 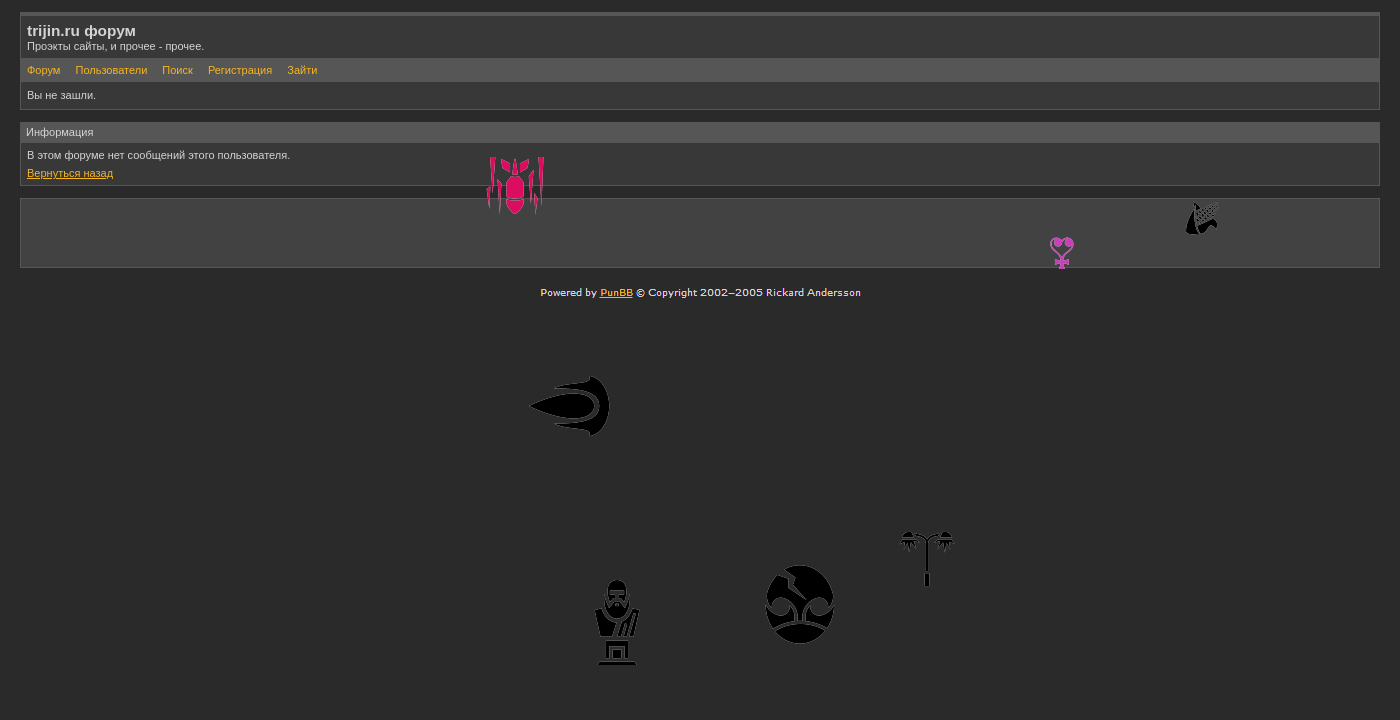 I want to click on toggle street lighting in city builder game, so click(x=927, y=559).